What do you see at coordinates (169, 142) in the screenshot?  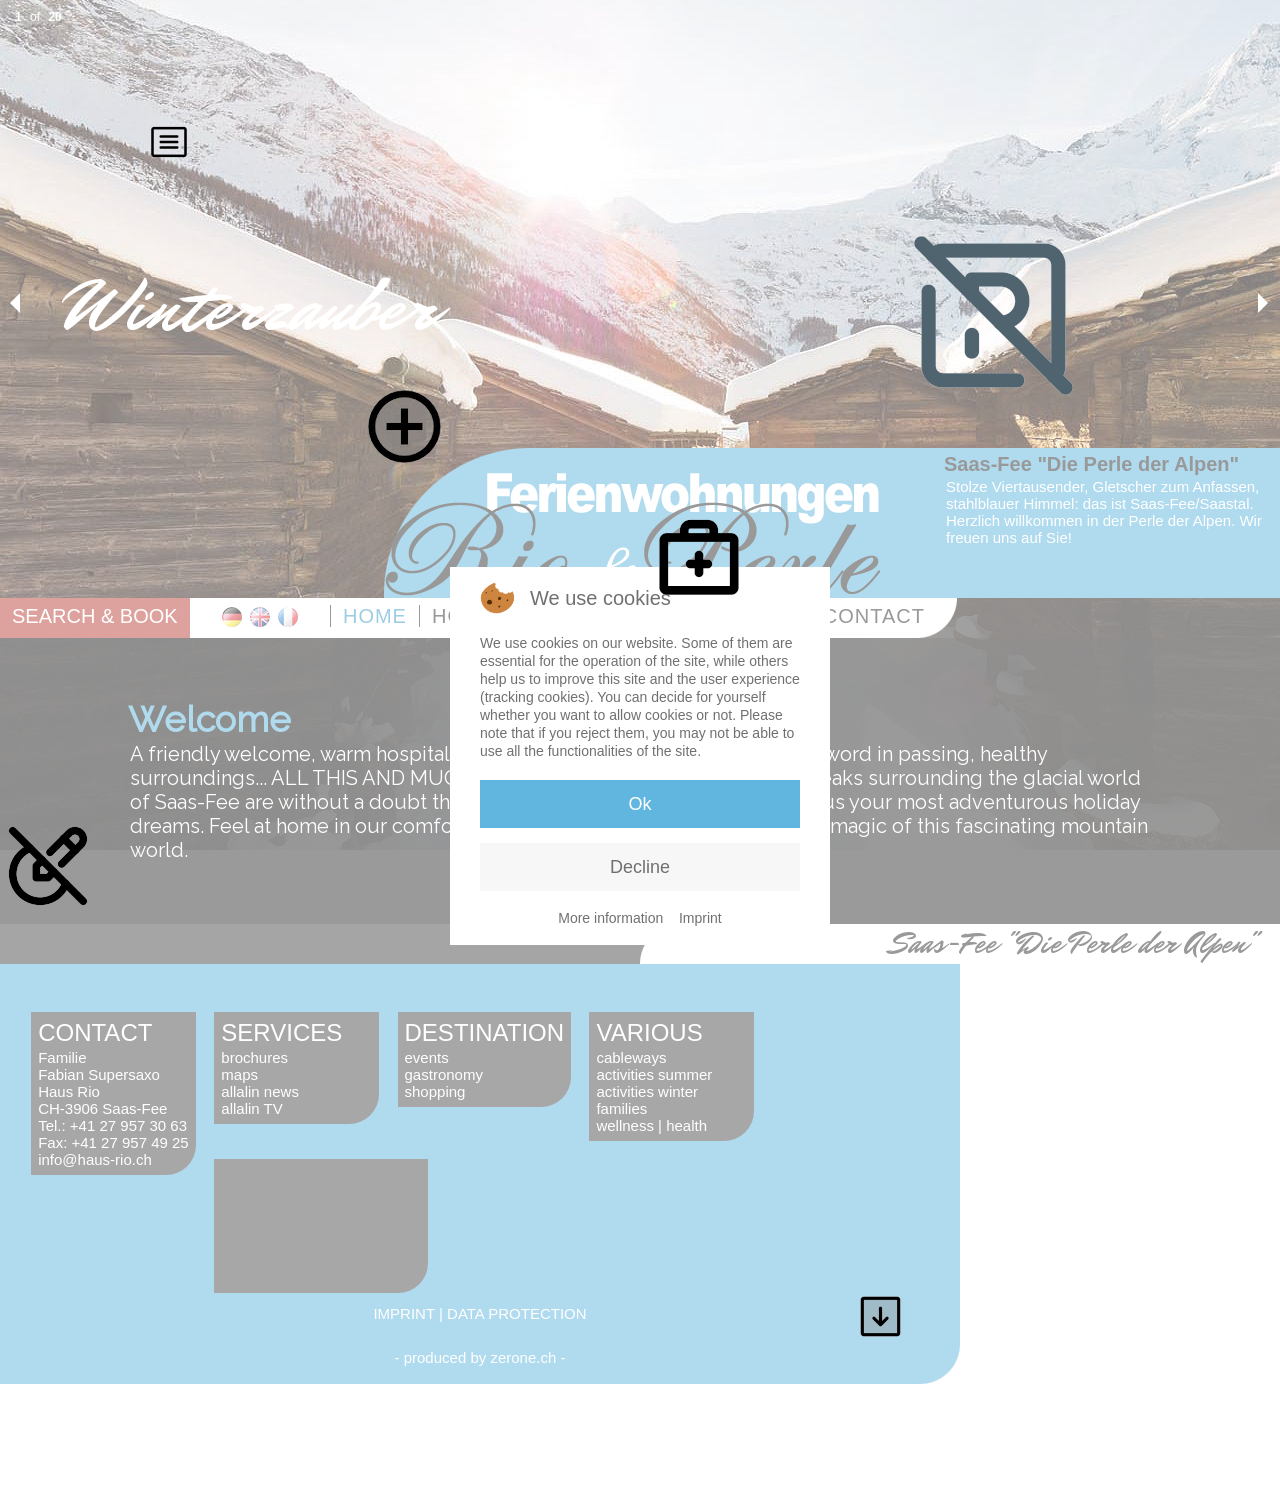 I see `view article or document` at bounding box center [169, 142].